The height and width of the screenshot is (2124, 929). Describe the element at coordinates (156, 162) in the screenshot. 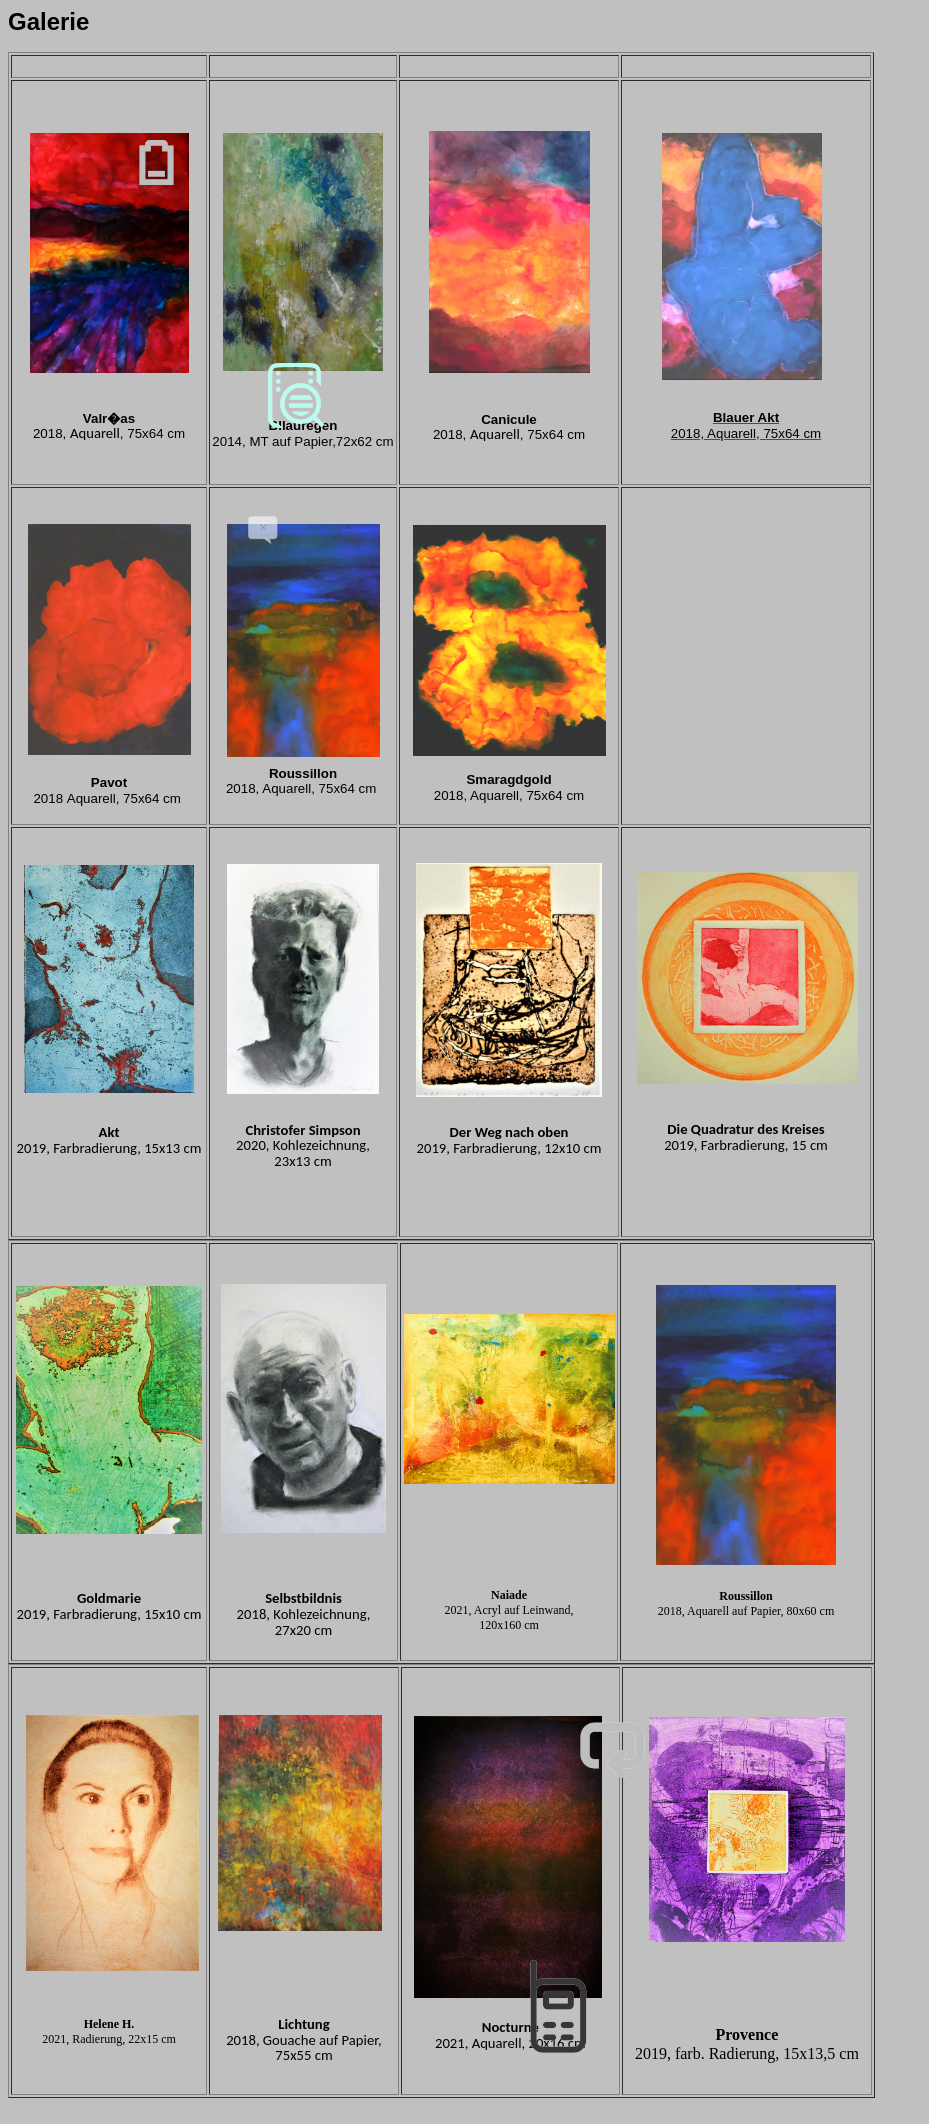

I see `indicates low battery level` at that location.